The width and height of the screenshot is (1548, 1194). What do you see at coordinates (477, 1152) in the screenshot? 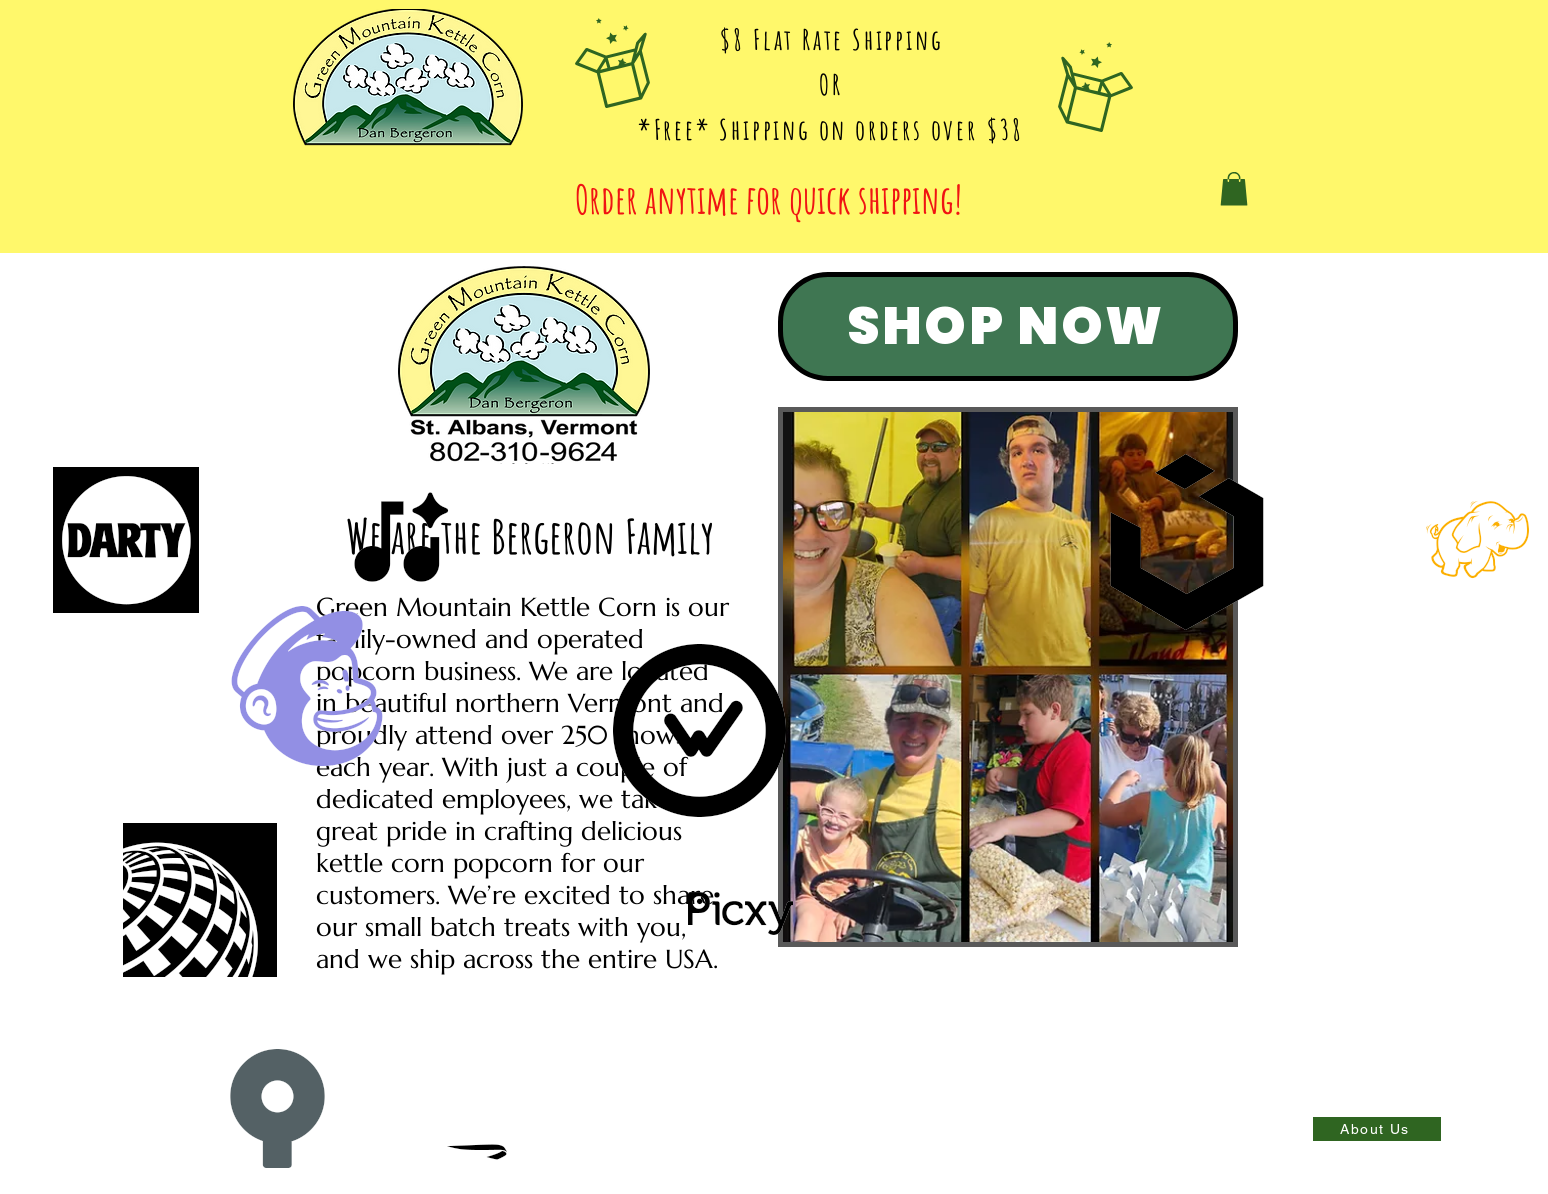
I see `british airways app or website` at bounding box center [477, 1152].